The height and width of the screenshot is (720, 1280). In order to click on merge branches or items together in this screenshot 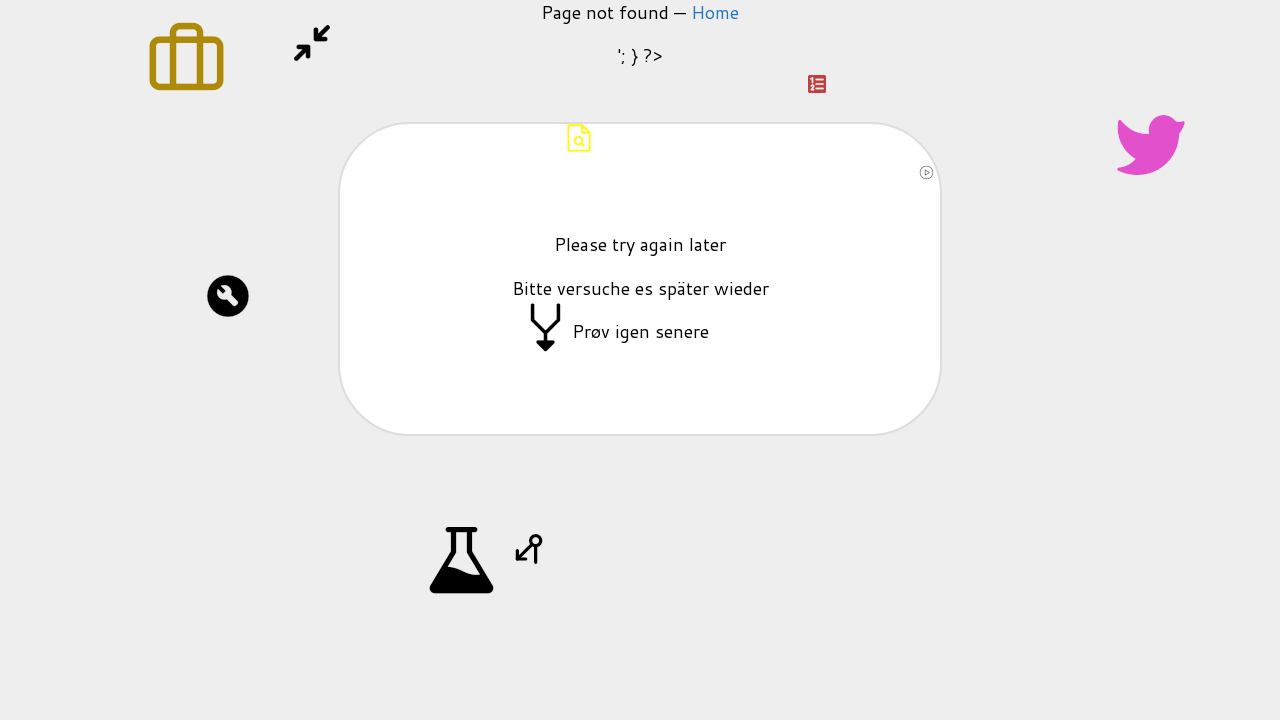, I will do `click(545, 325)`.